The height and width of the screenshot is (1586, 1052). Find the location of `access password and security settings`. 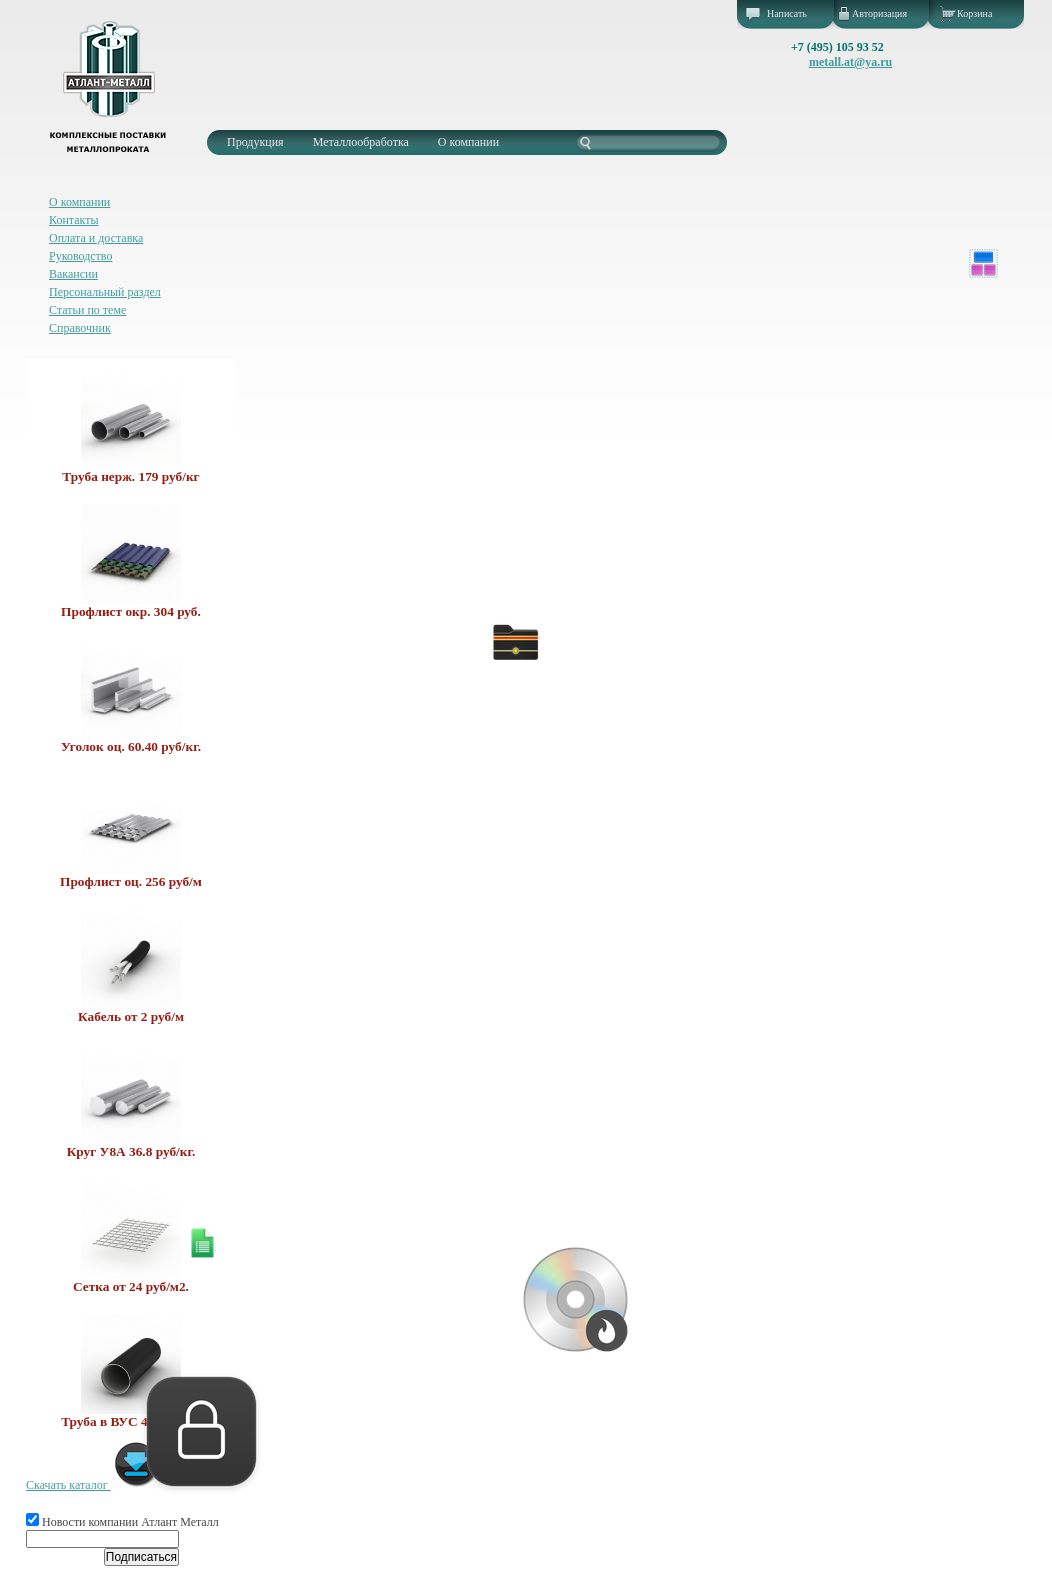

access password and security settings is located at coordinates (201, 1433).